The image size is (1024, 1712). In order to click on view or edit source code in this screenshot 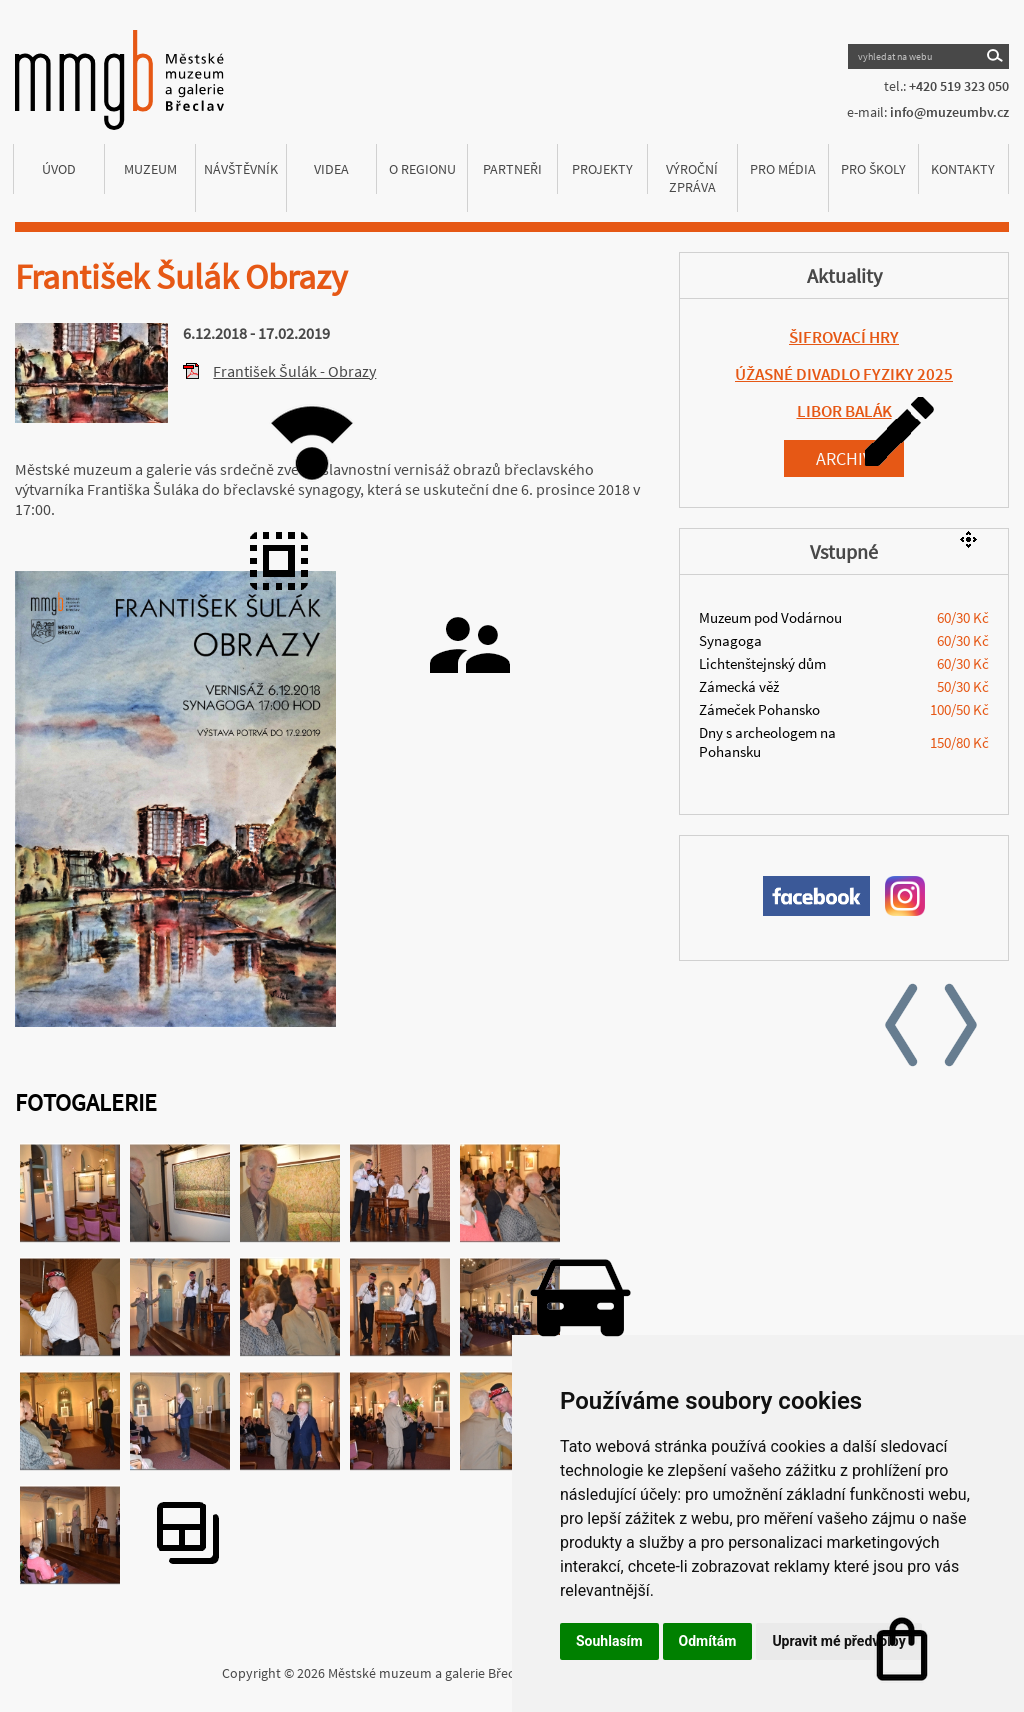, I will do `click(931, 1025)`.